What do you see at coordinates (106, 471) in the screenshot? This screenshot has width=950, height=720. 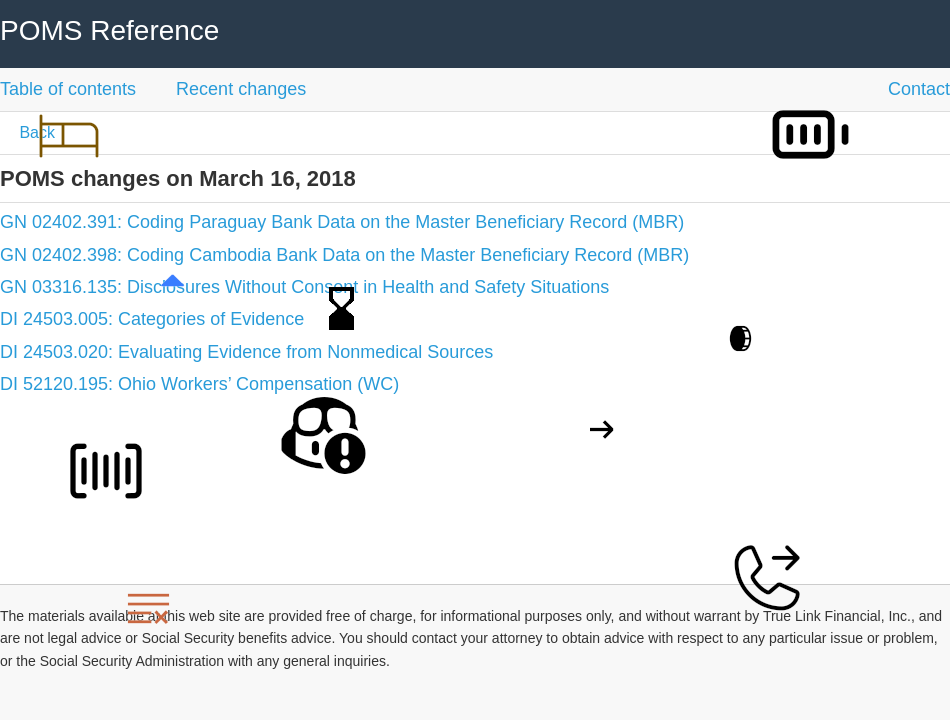 I see `scan a barcode` at bounding box center [106, 471].